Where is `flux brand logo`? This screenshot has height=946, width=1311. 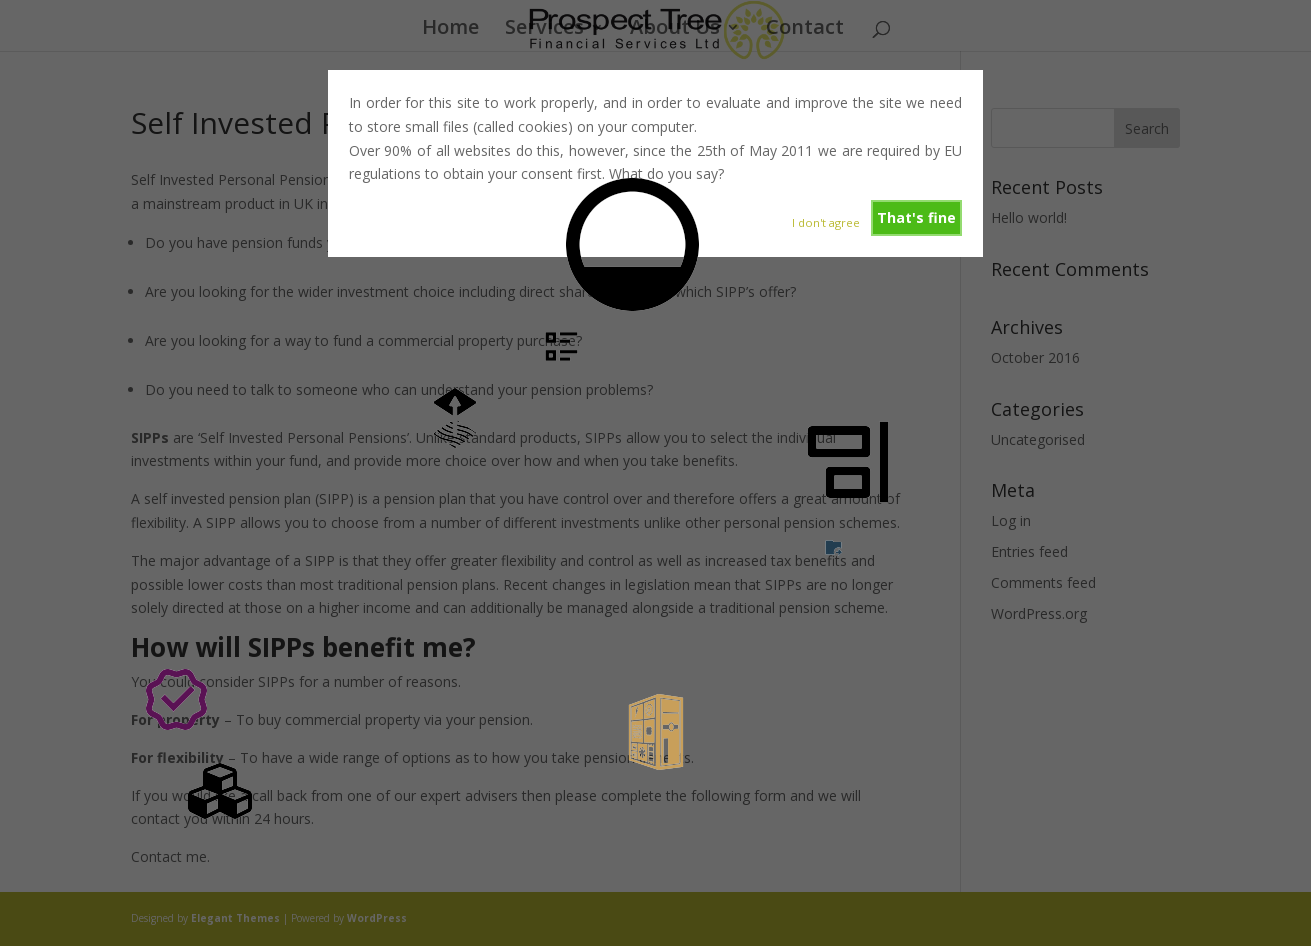
flux brand logo is located at coordinates (455, 418).